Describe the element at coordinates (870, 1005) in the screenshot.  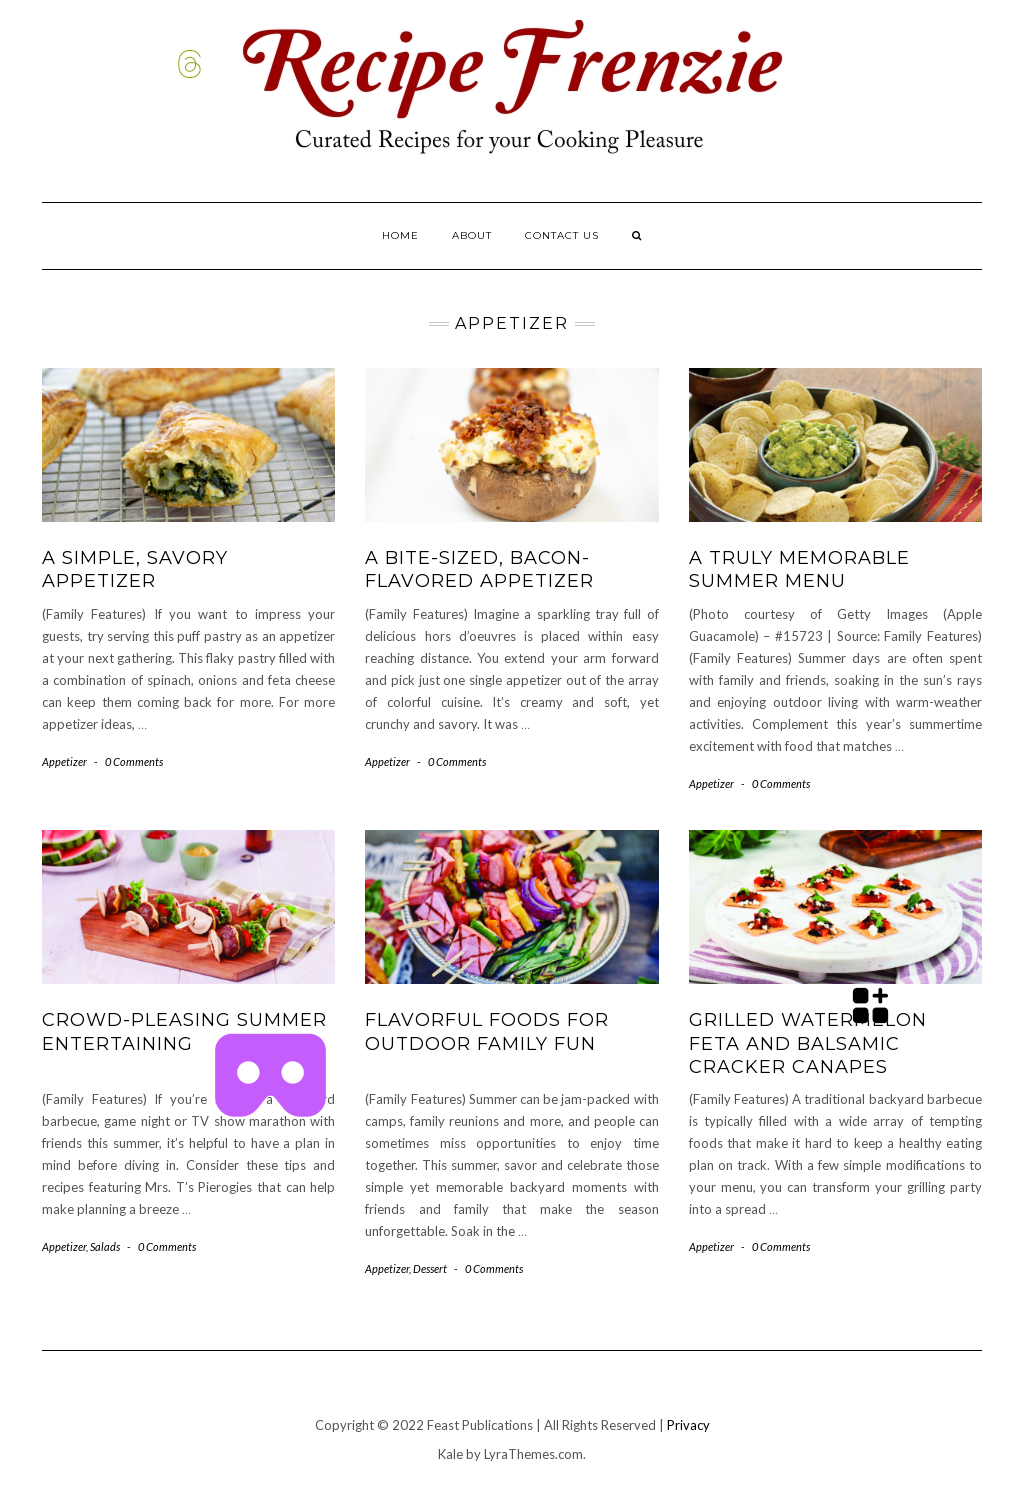
I see `access app drawer or menu` at that location.